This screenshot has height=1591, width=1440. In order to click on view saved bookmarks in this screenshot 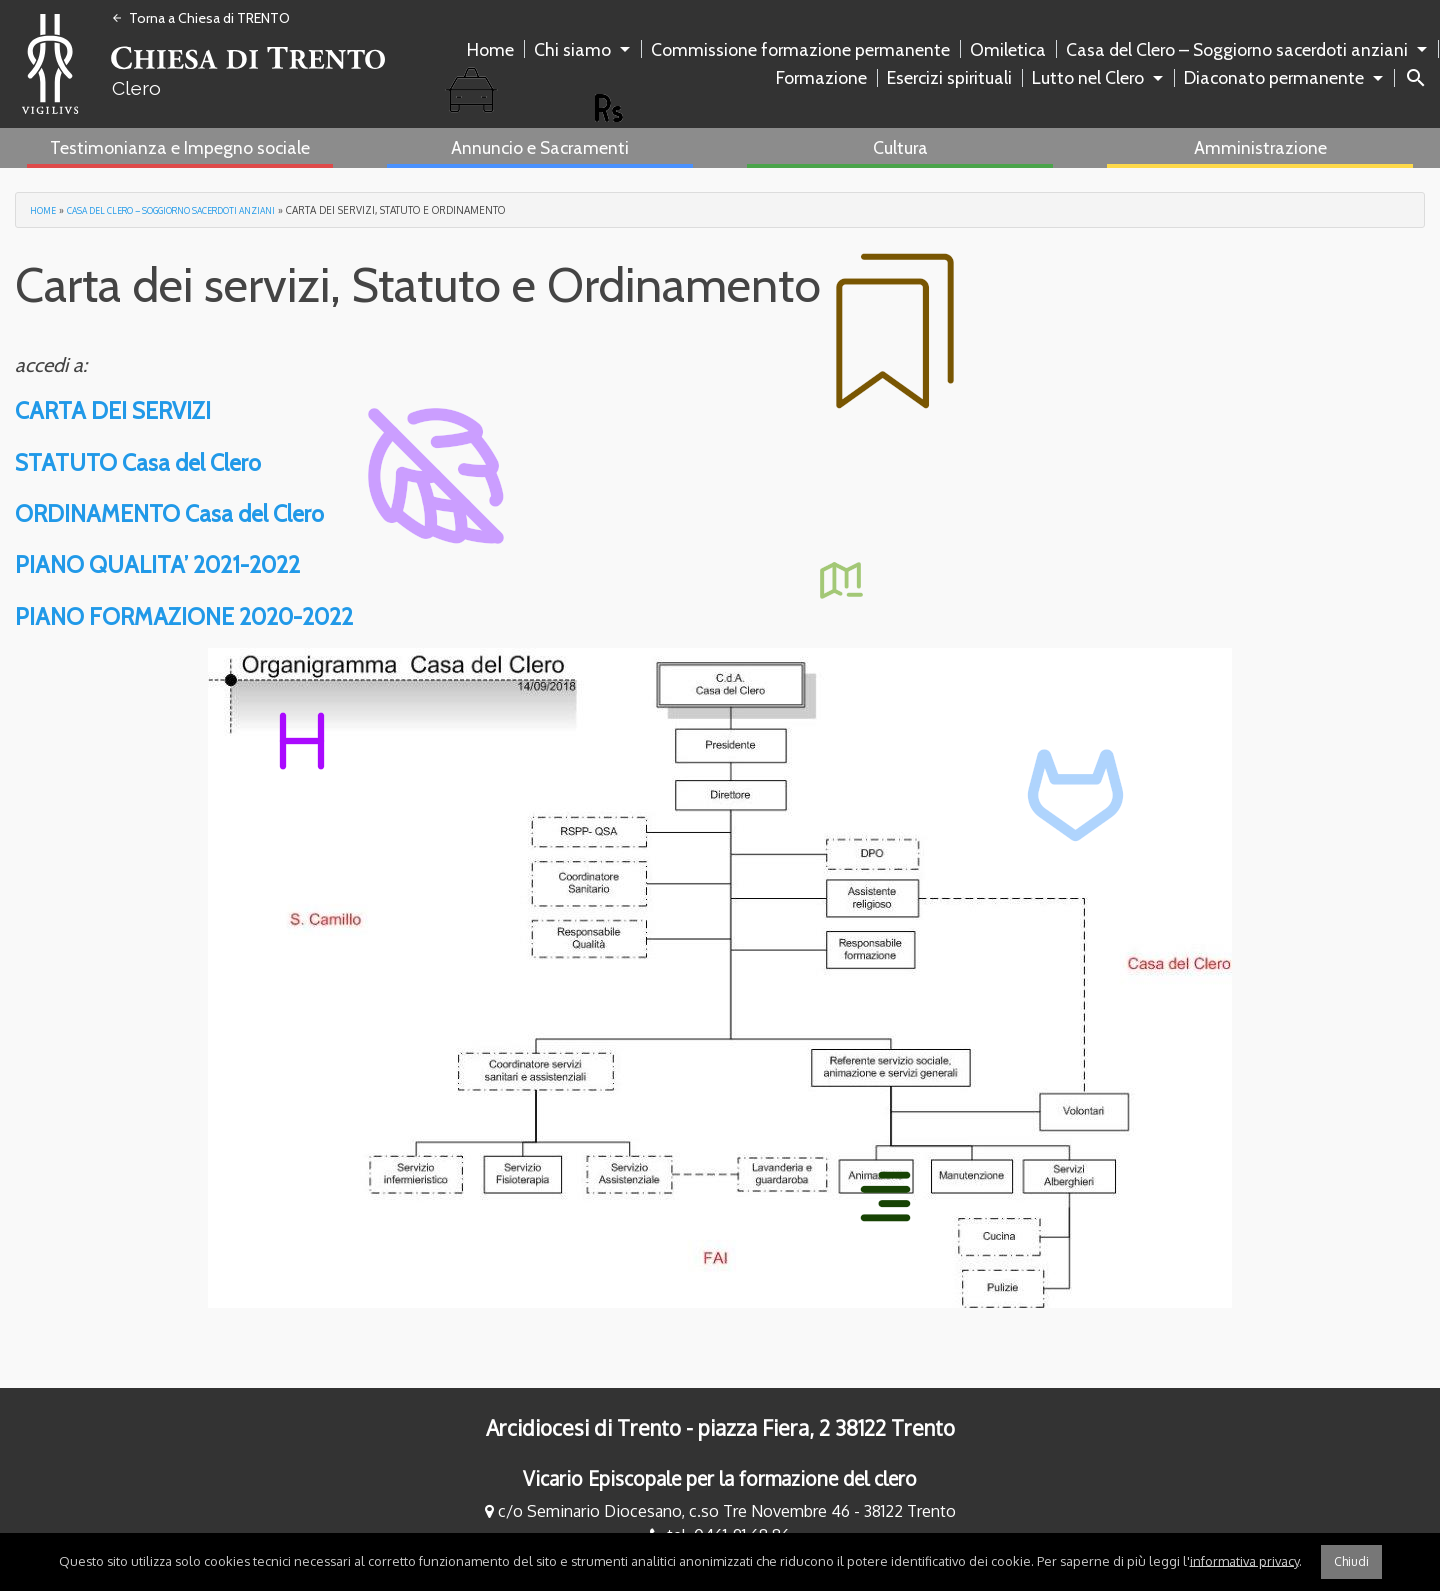, I will do `click(895, 331)`.